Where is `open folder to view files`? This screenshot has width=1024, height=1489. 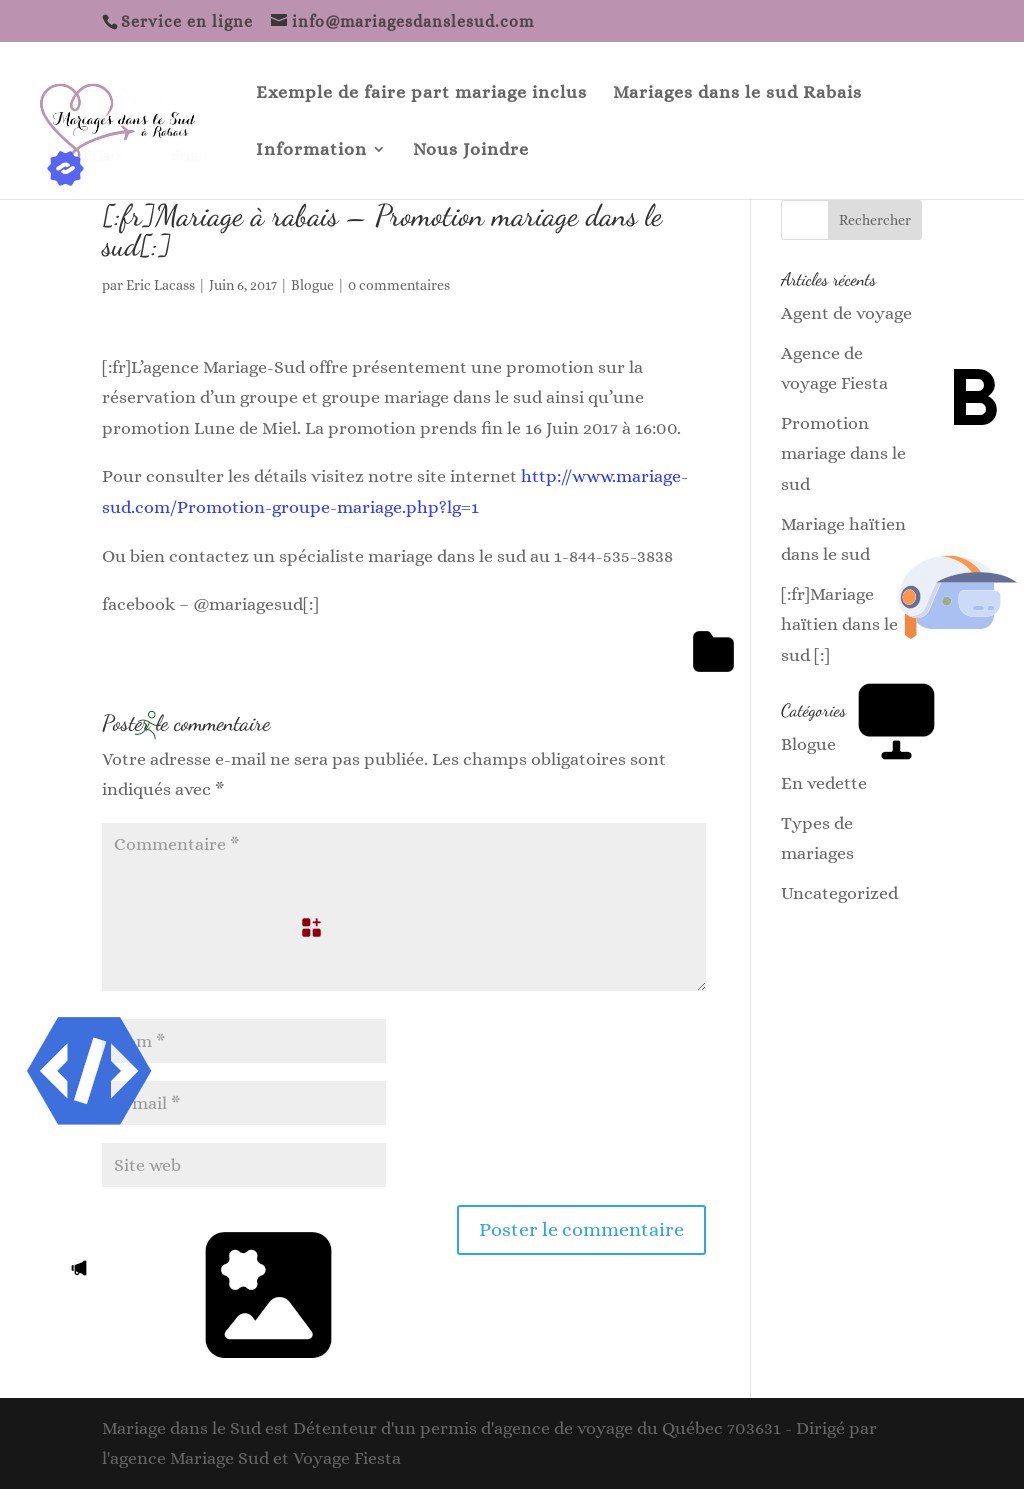 open folder to view files is located at coordinates (713, 651).